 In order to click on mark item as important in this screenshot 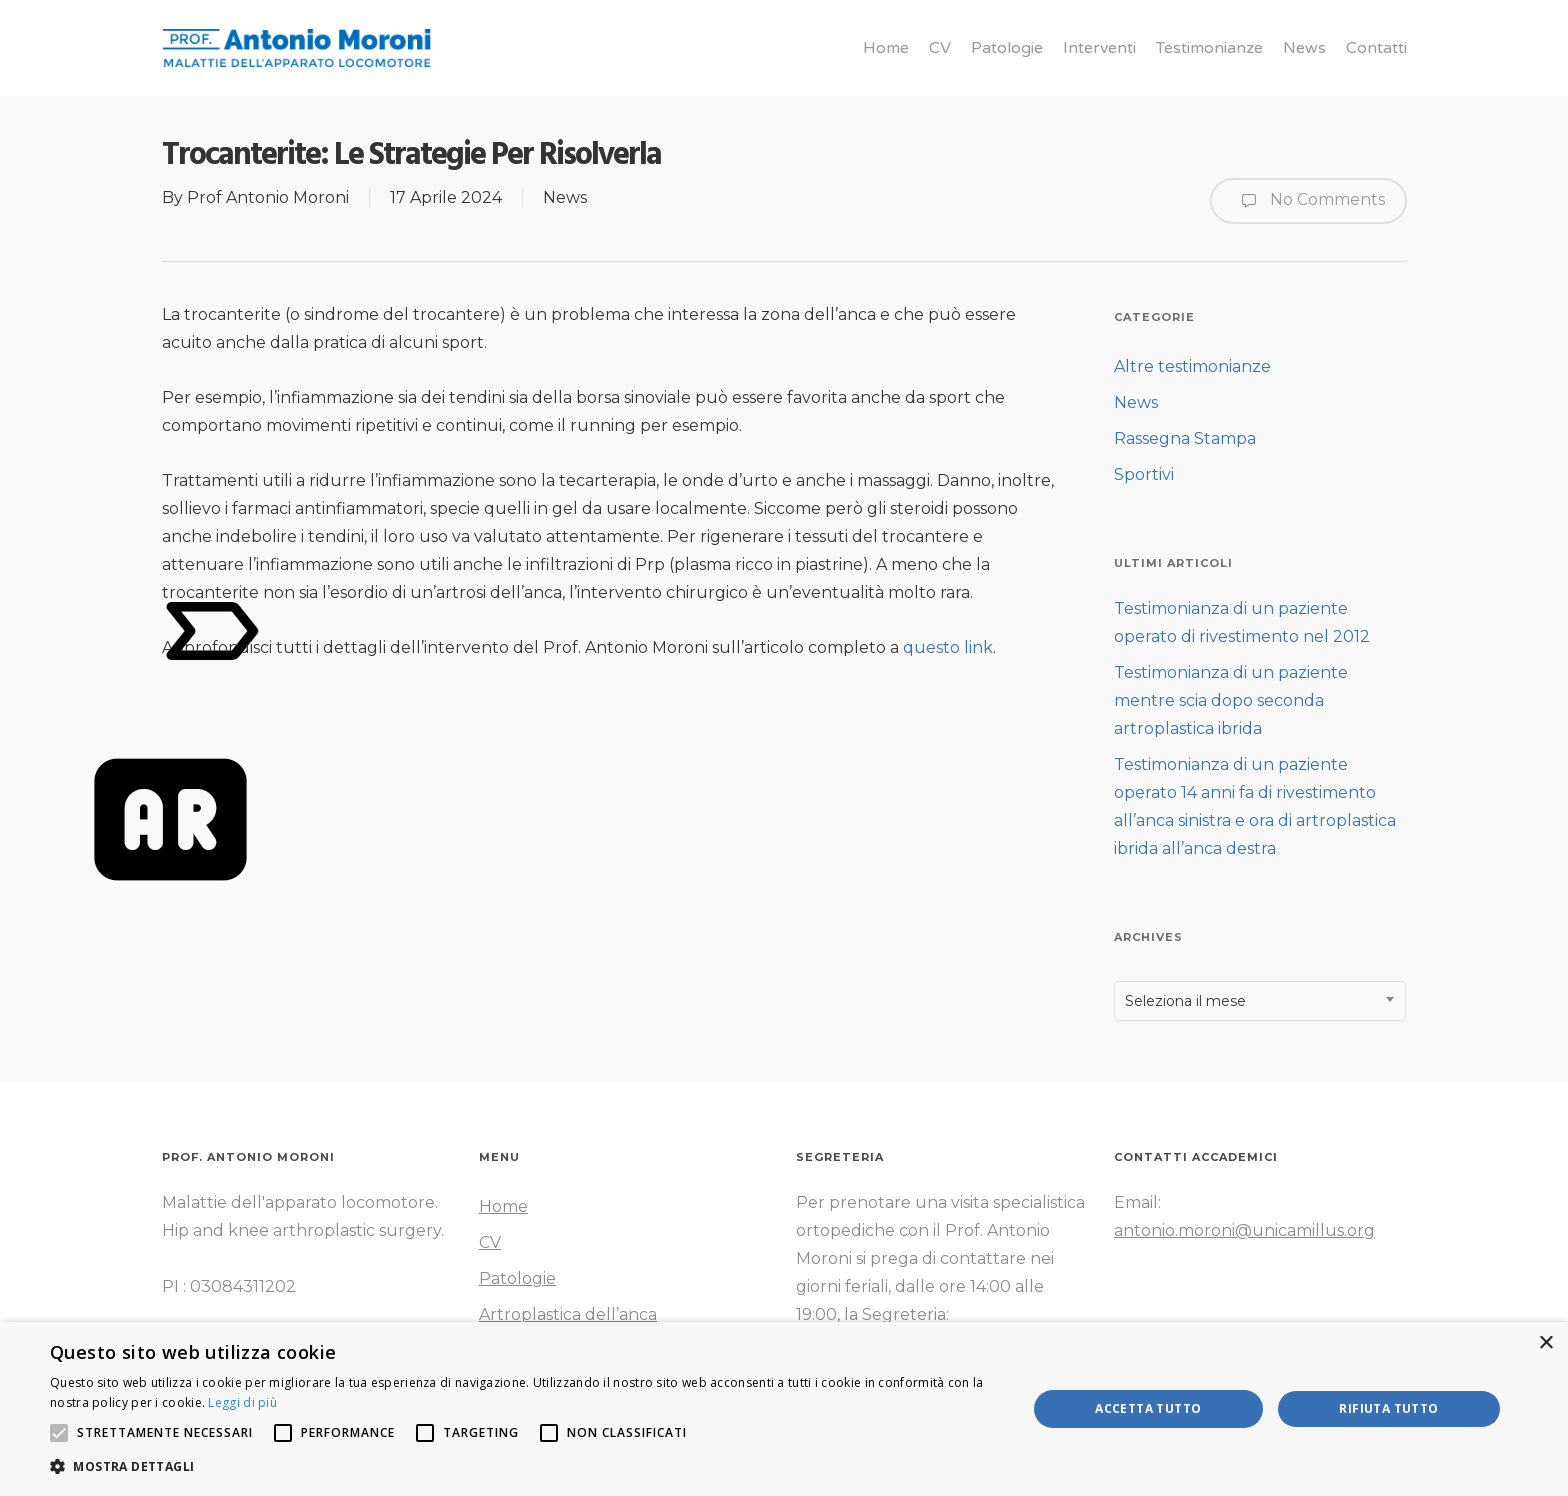, I will do `click(210, 631)`.